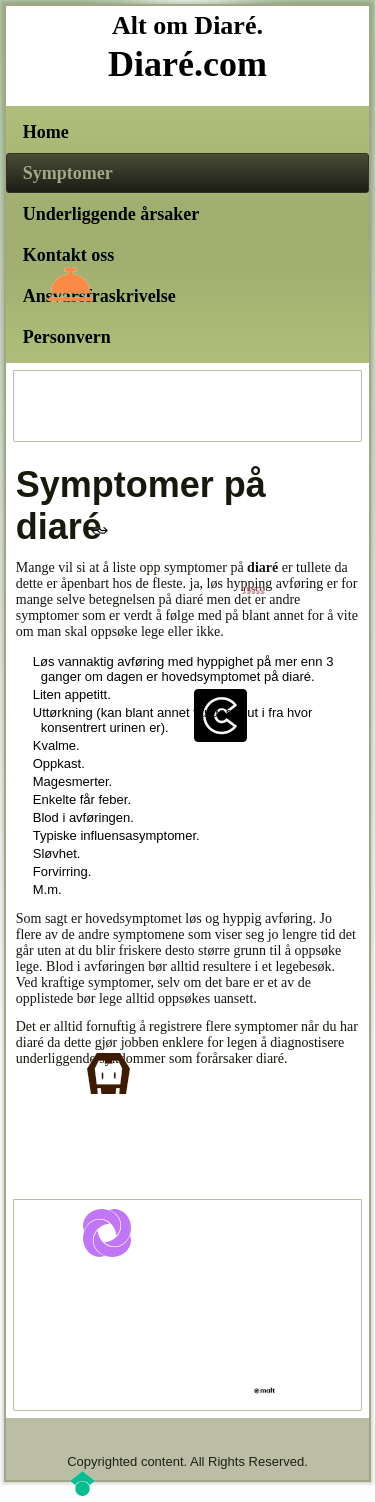 Image resolution: width=375 pixels, height=1502 pixels. Describe the element at coordinates (99, 530) in the screenshot. I see `open the Nederlandse Spoorwegen (NS) Dutch railways app` at that location.